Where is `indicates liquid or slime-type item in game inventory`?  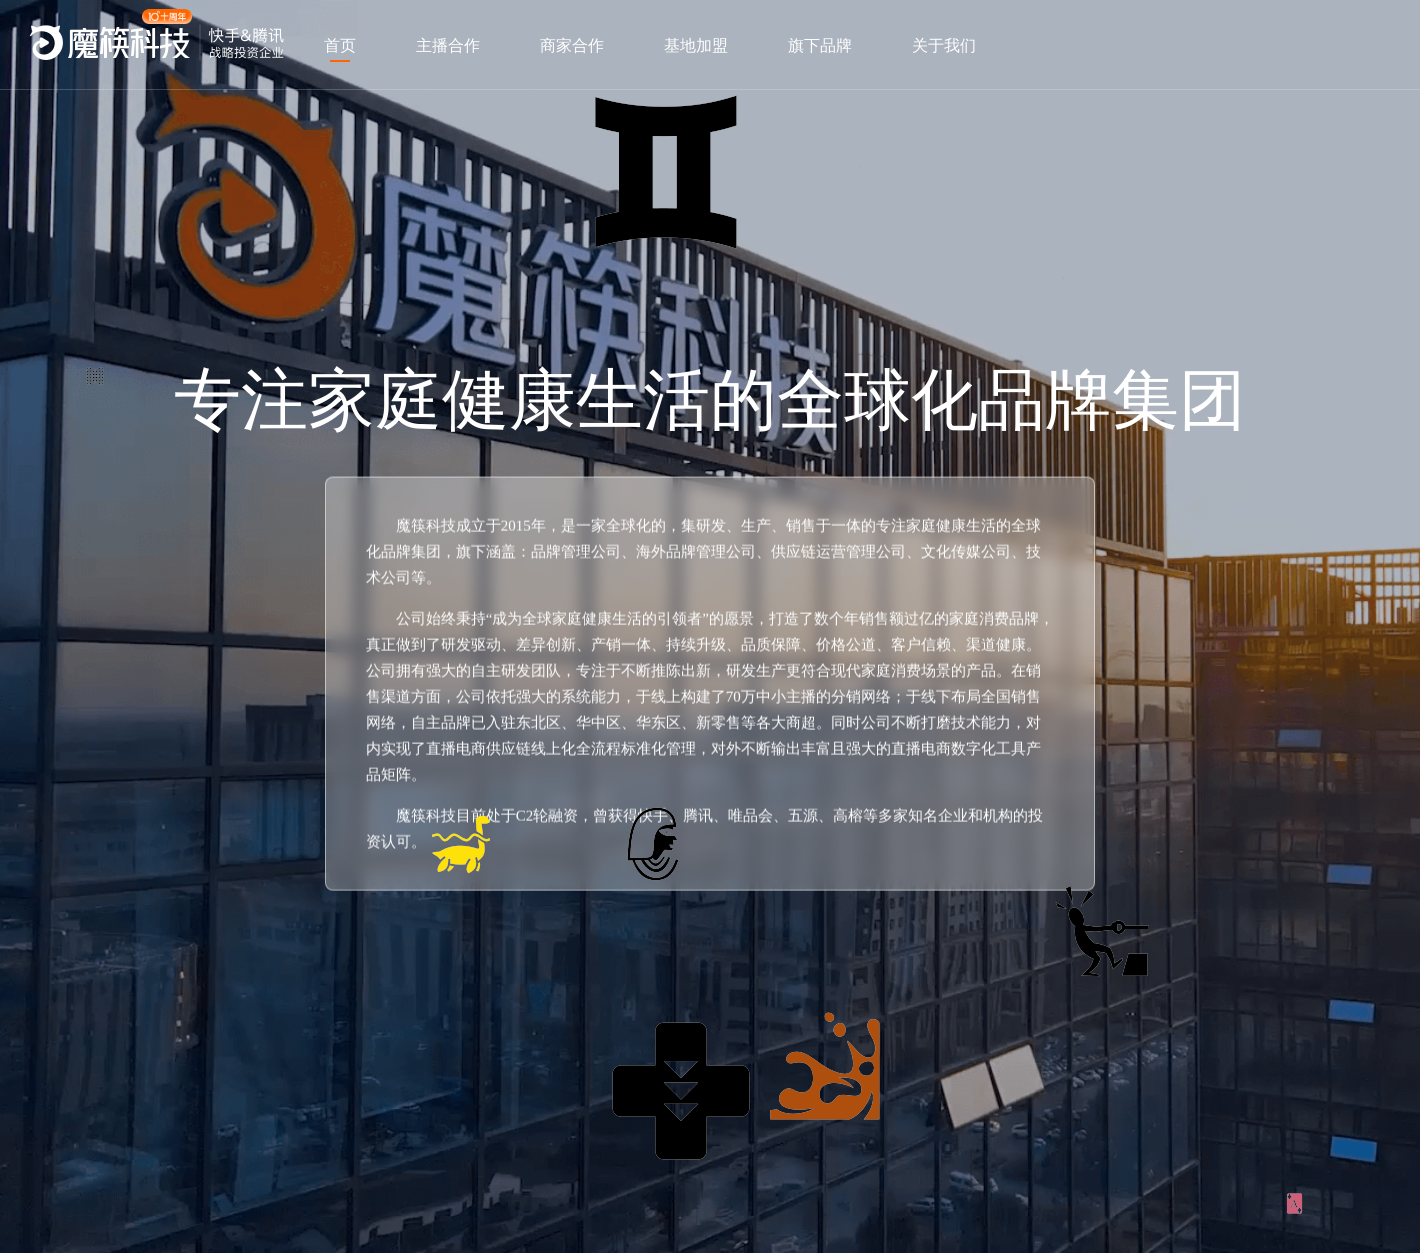 indicates liquid or slime-type item in game inventory is located at coordinates (825, 1065).